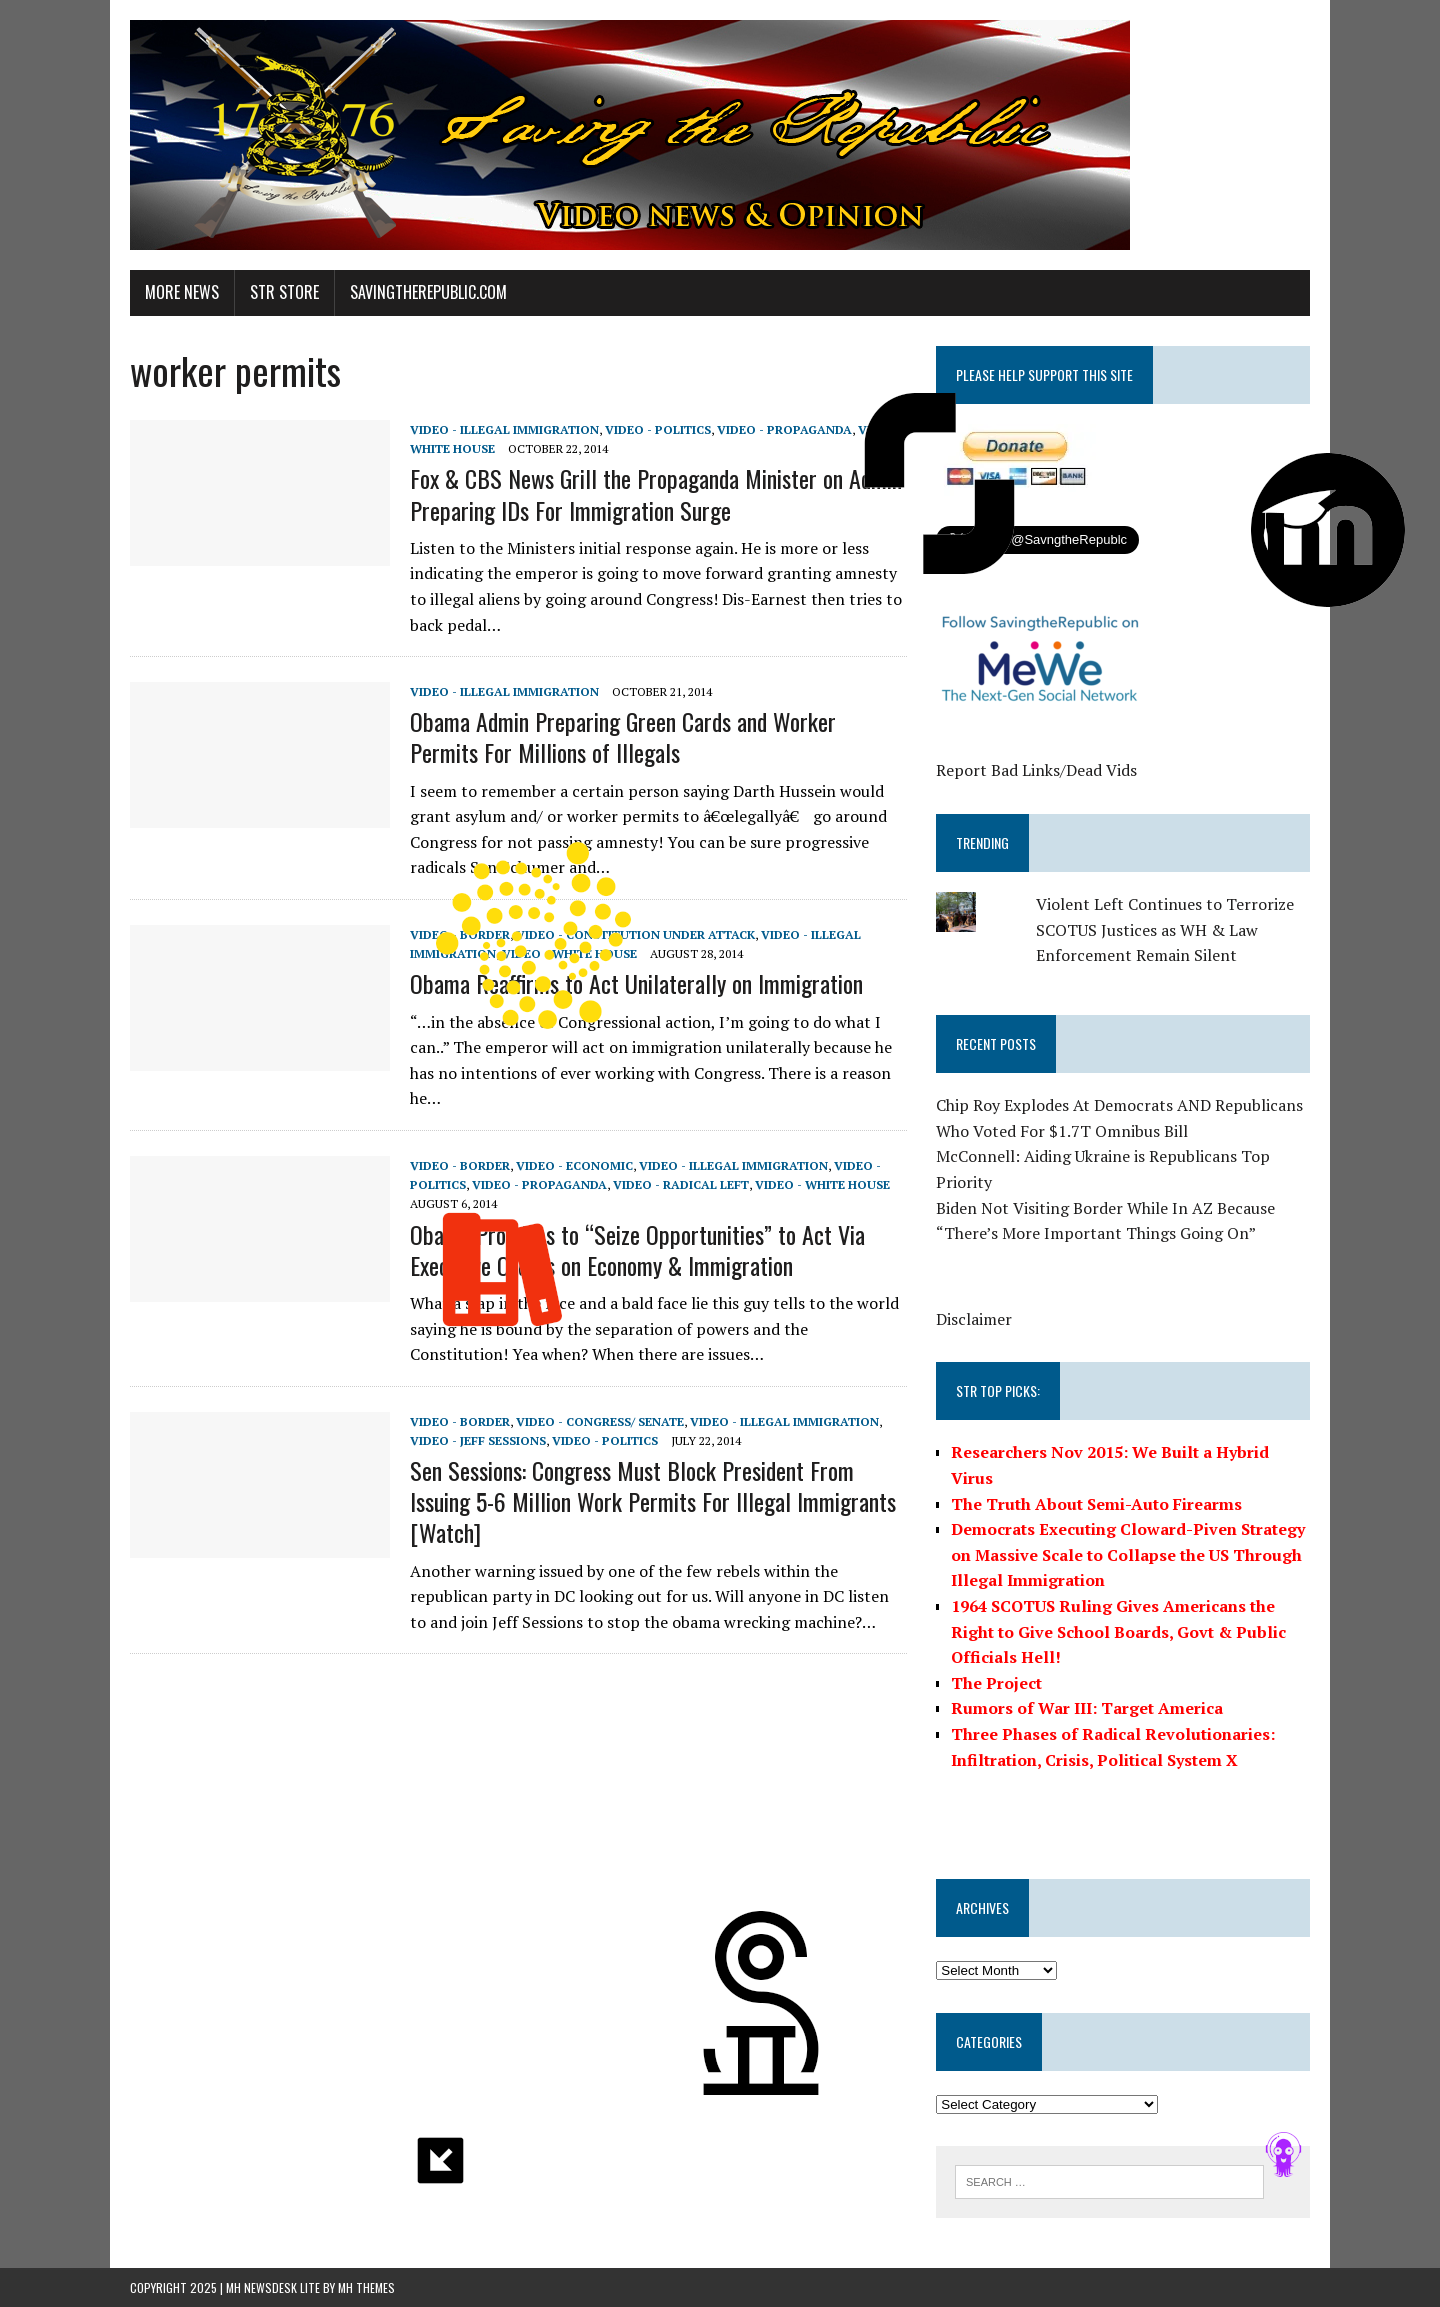 The image size is (1440, 2307). Describe the element at coordinates (1283, 2154) in the screenshot. I see `argo cd logo - a gitops continuous delivery tool` at that location.